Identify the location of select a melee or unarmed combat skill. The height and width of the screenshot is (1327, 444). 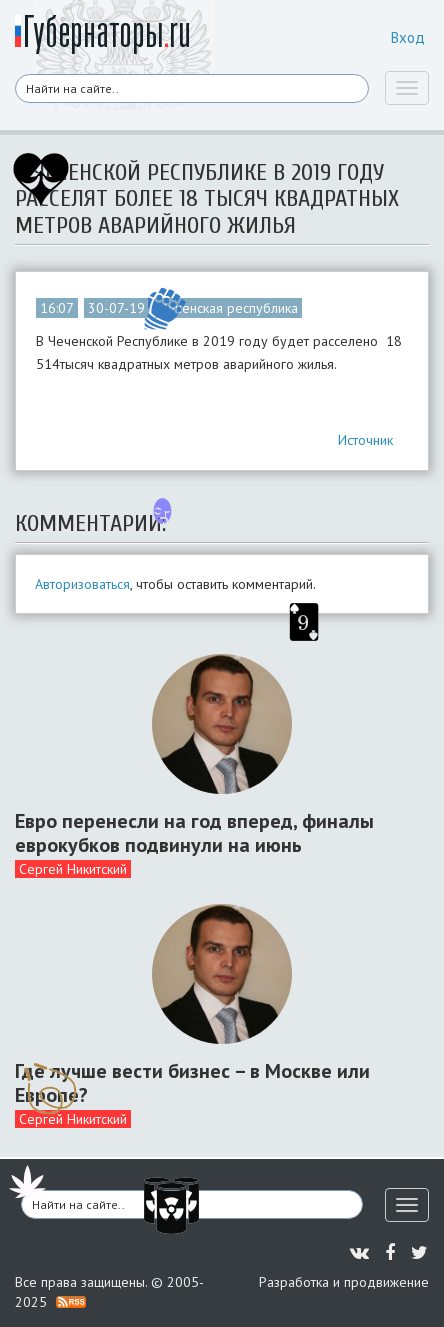
(165, 308).